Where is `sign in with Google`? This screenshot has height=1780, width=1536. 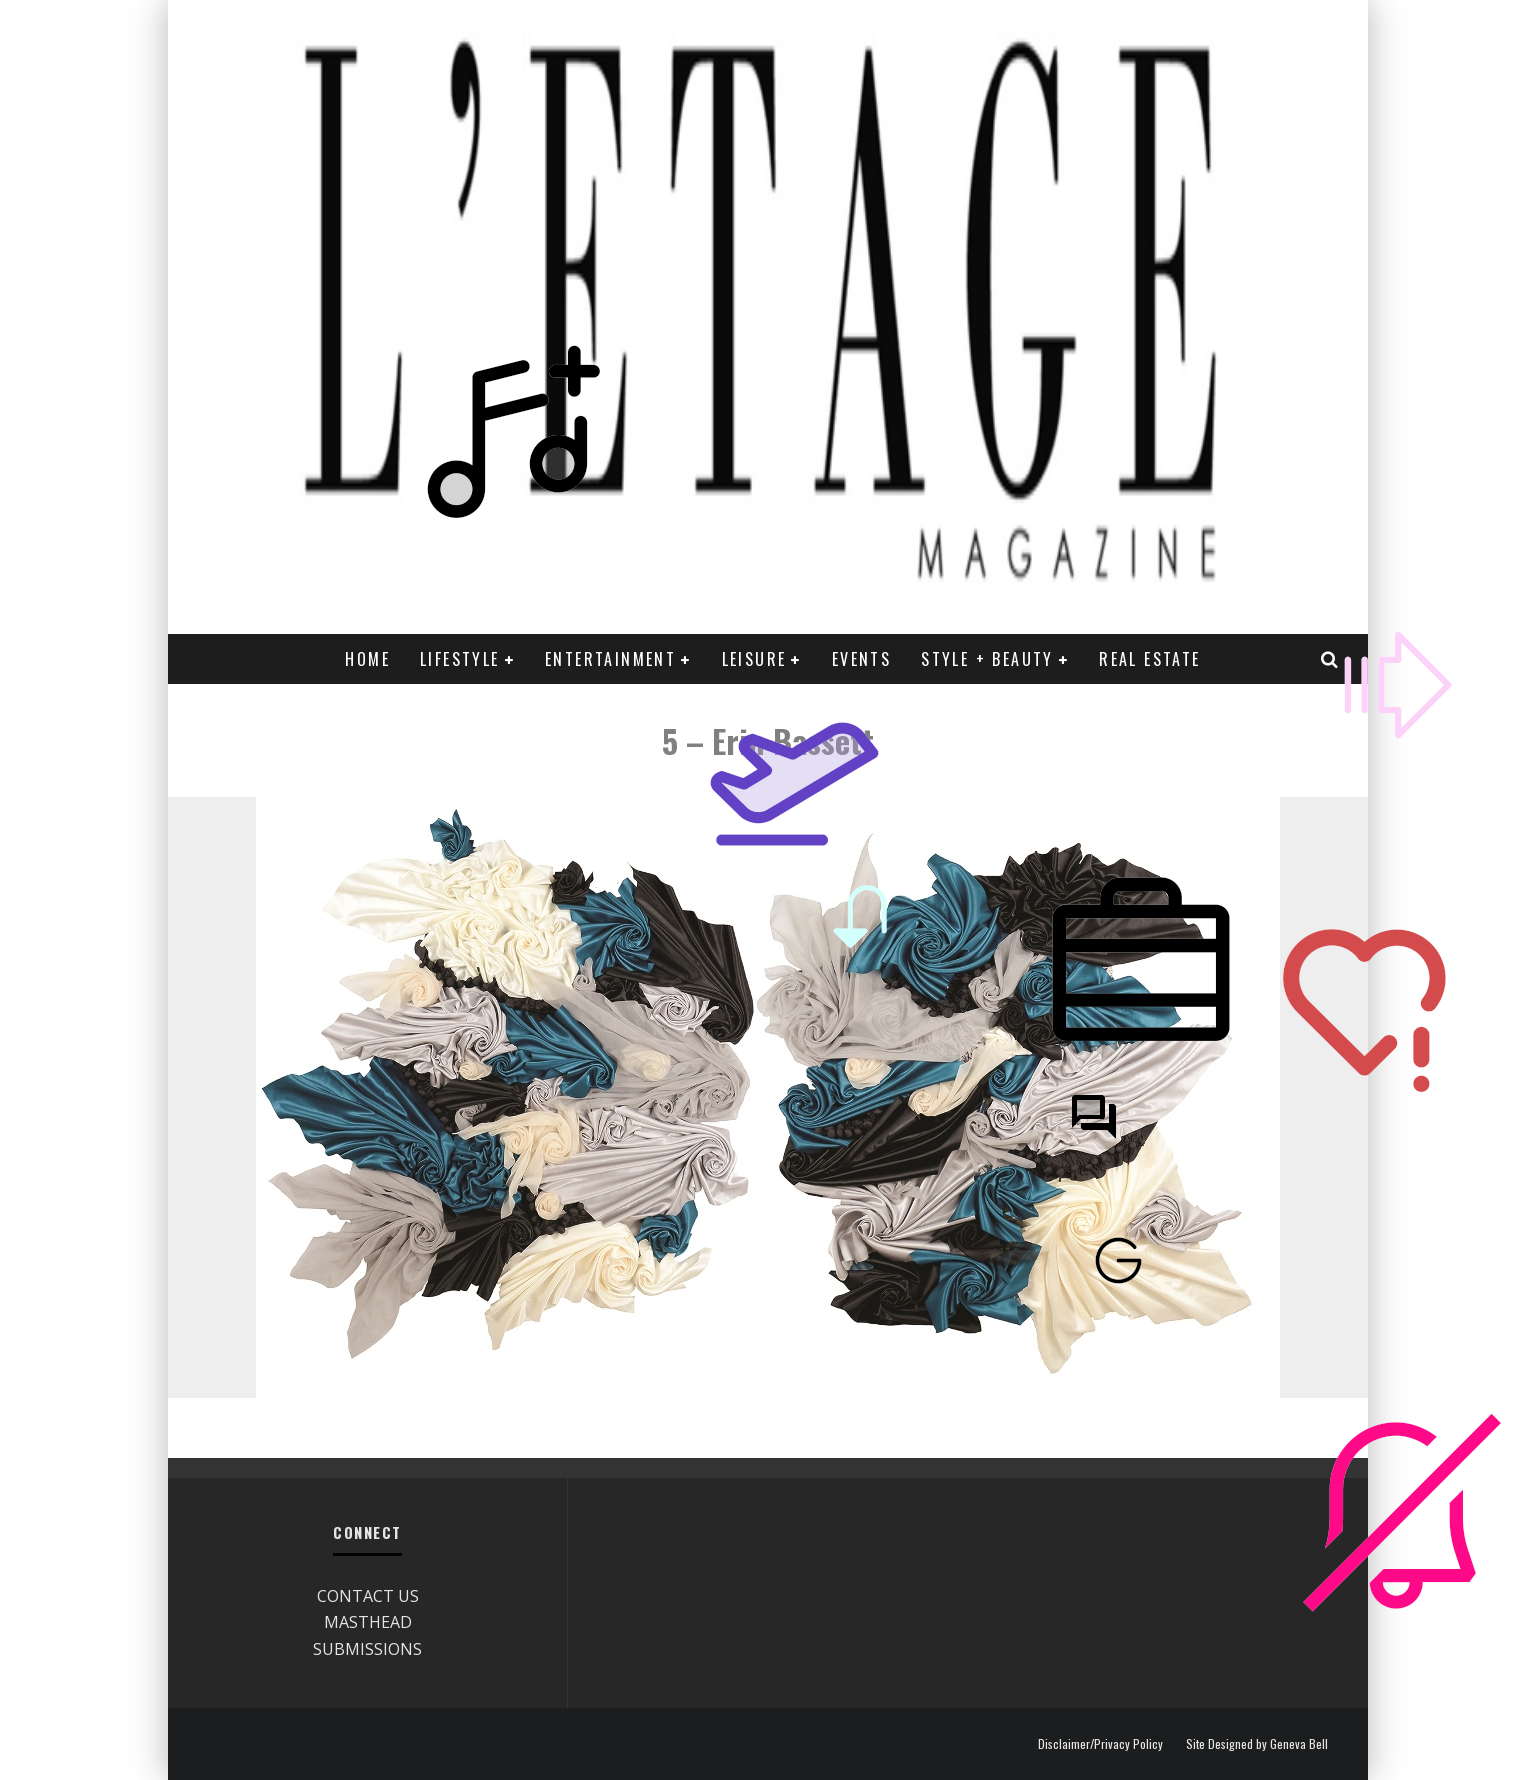 sign in with Google is located at coordinates (1118, 1260).